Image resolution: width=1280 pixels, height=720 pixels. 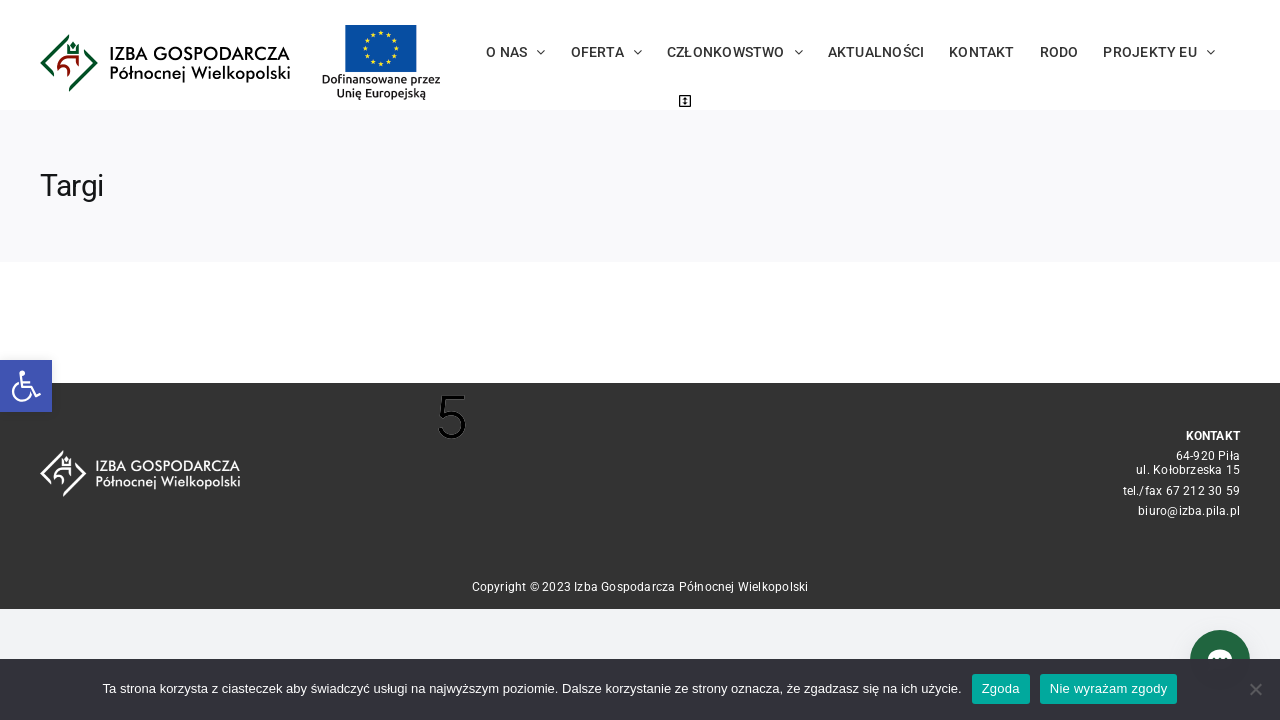 What do you see at coordinates (685, 101) in the screenshot?
I see `flip content vertically` at bounding box center [685, 101].